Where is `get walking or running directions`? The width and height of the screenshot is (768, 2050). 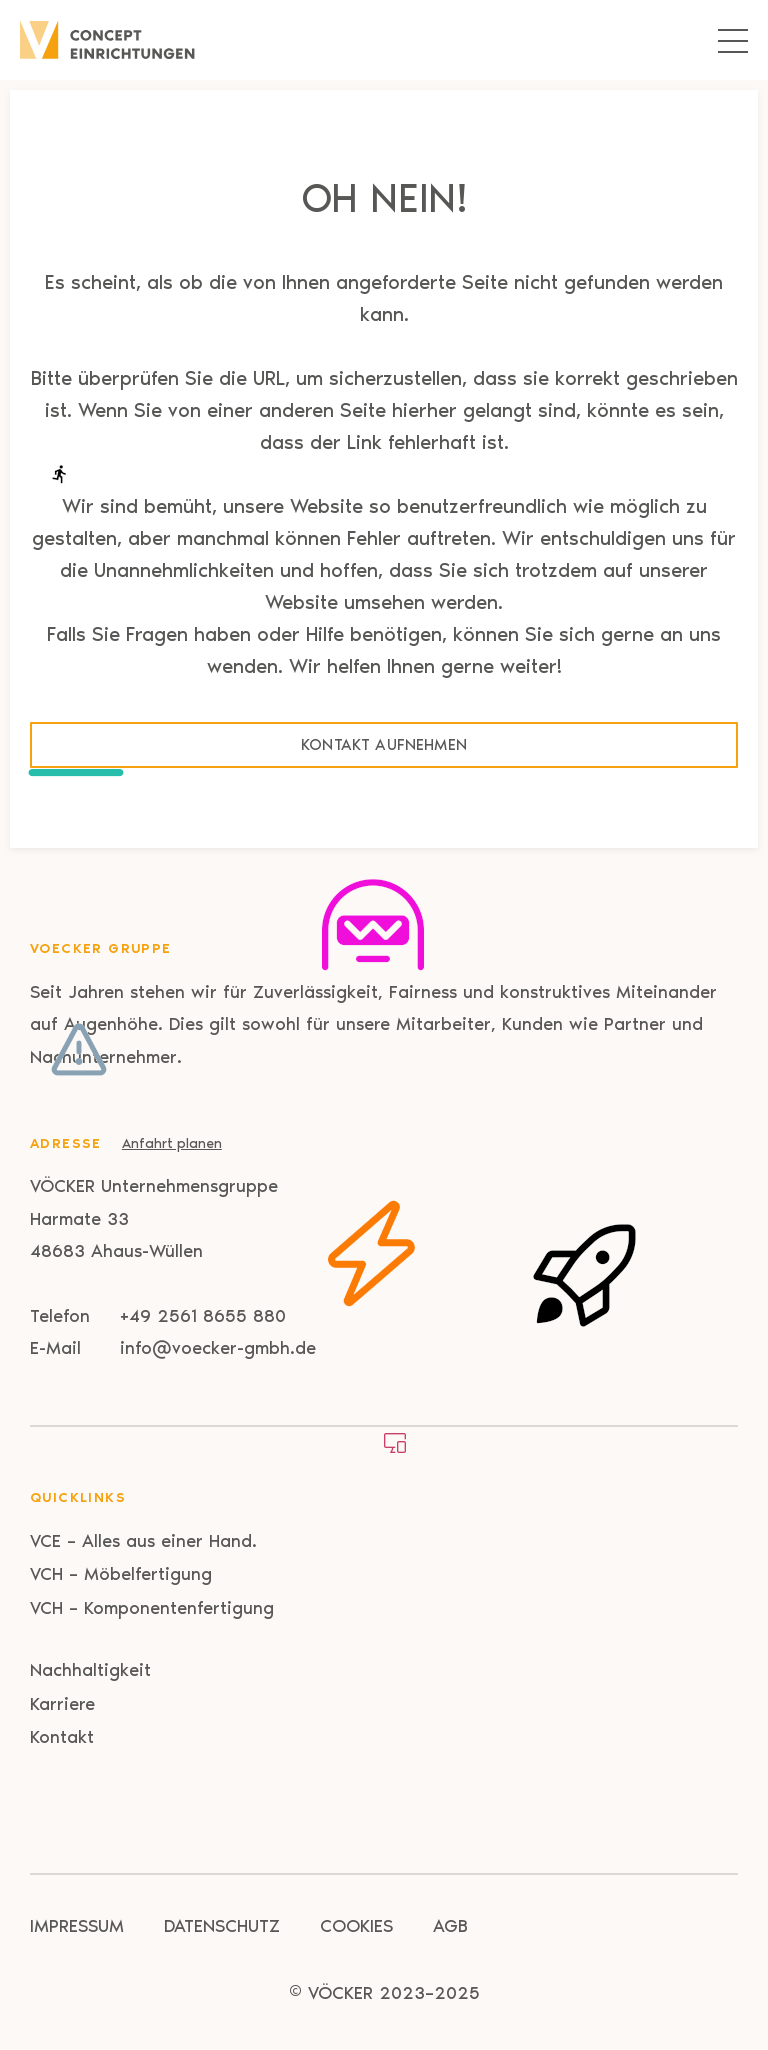
get walking or running directions is located at coordinates (60, 474).